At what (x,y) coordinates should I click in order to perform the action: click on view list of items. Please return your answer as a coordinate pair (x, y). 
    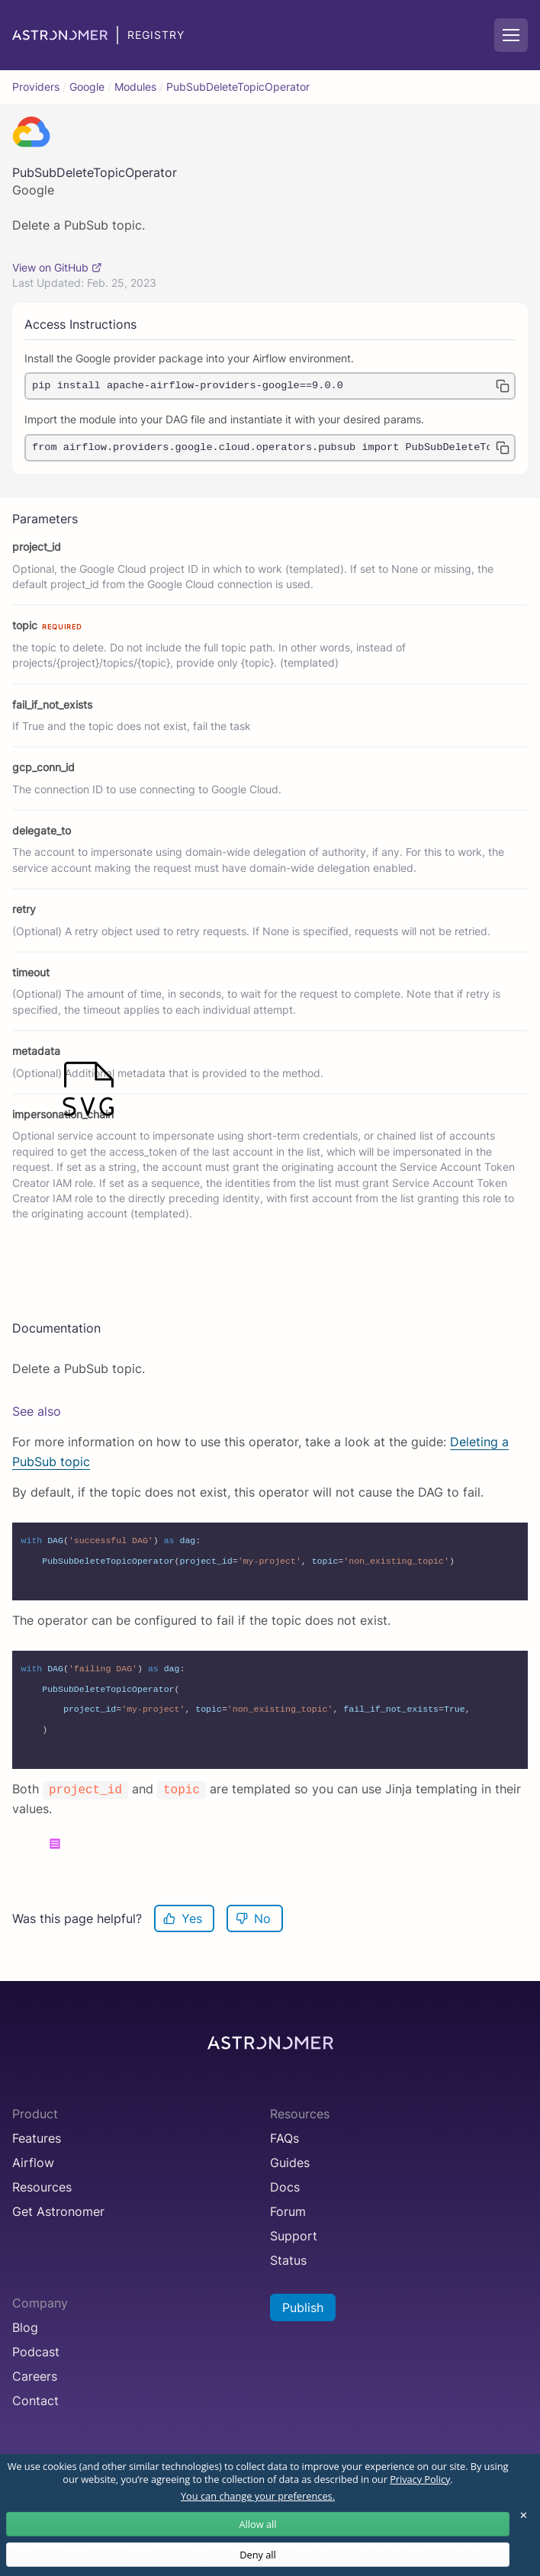
    Looking at the image, I should click on (55, 1844).